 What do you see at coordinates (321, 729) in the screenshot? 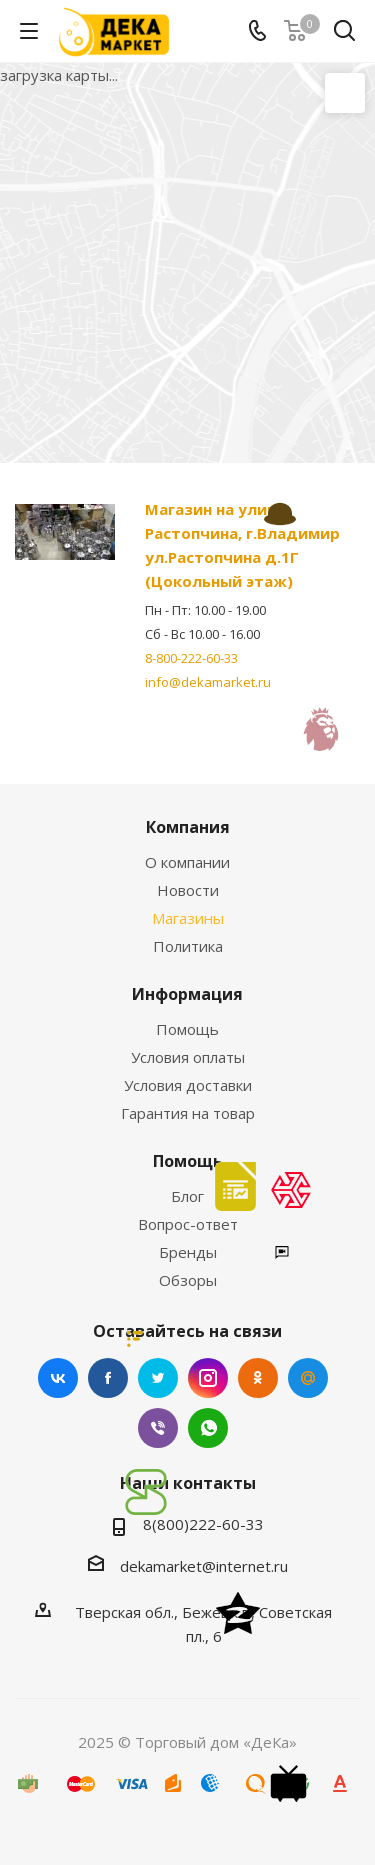
I see `view Premier League content` at bounding box center [321, 729].